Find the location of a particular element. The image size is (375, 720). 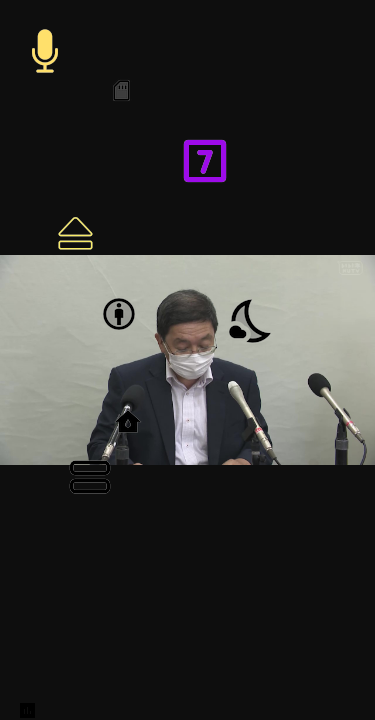

insert a chart or graph into a document is located at coordinates (27, 710).